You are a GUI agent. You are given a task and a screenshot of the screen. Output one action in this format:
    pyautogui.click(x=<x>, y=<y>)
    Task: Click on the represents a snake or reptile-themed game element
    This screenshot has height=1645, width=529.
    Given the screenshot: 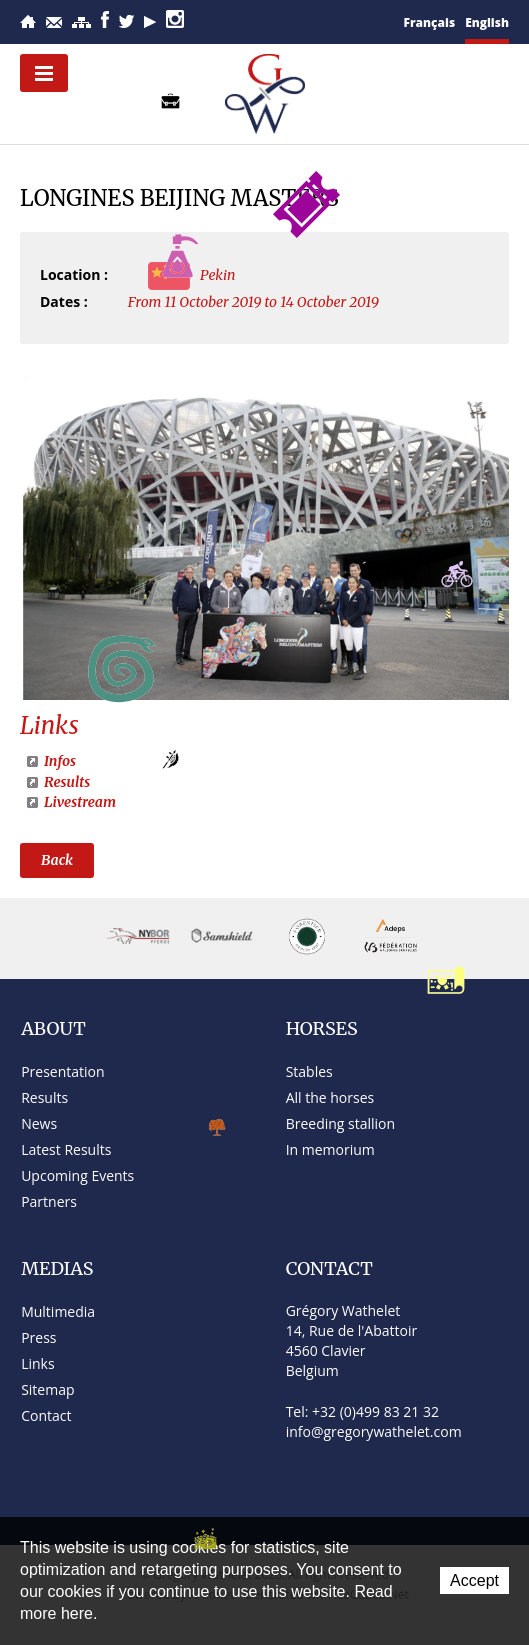 What is the action you would take?
    pyautogui.click(x=122, y=669)
    